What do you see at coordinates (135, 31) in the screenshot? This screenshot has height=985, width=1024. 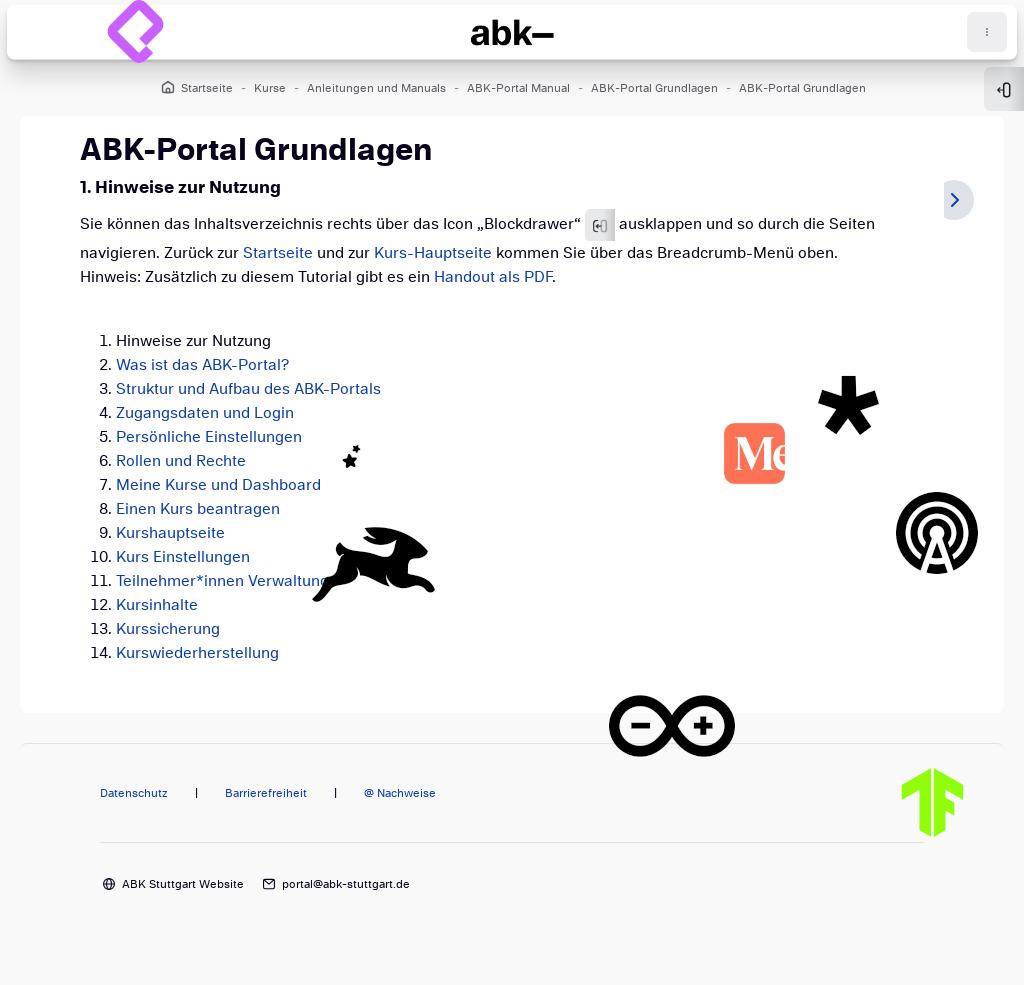 I see `open the Platzi learning platform` at bounding box center [135, 31].